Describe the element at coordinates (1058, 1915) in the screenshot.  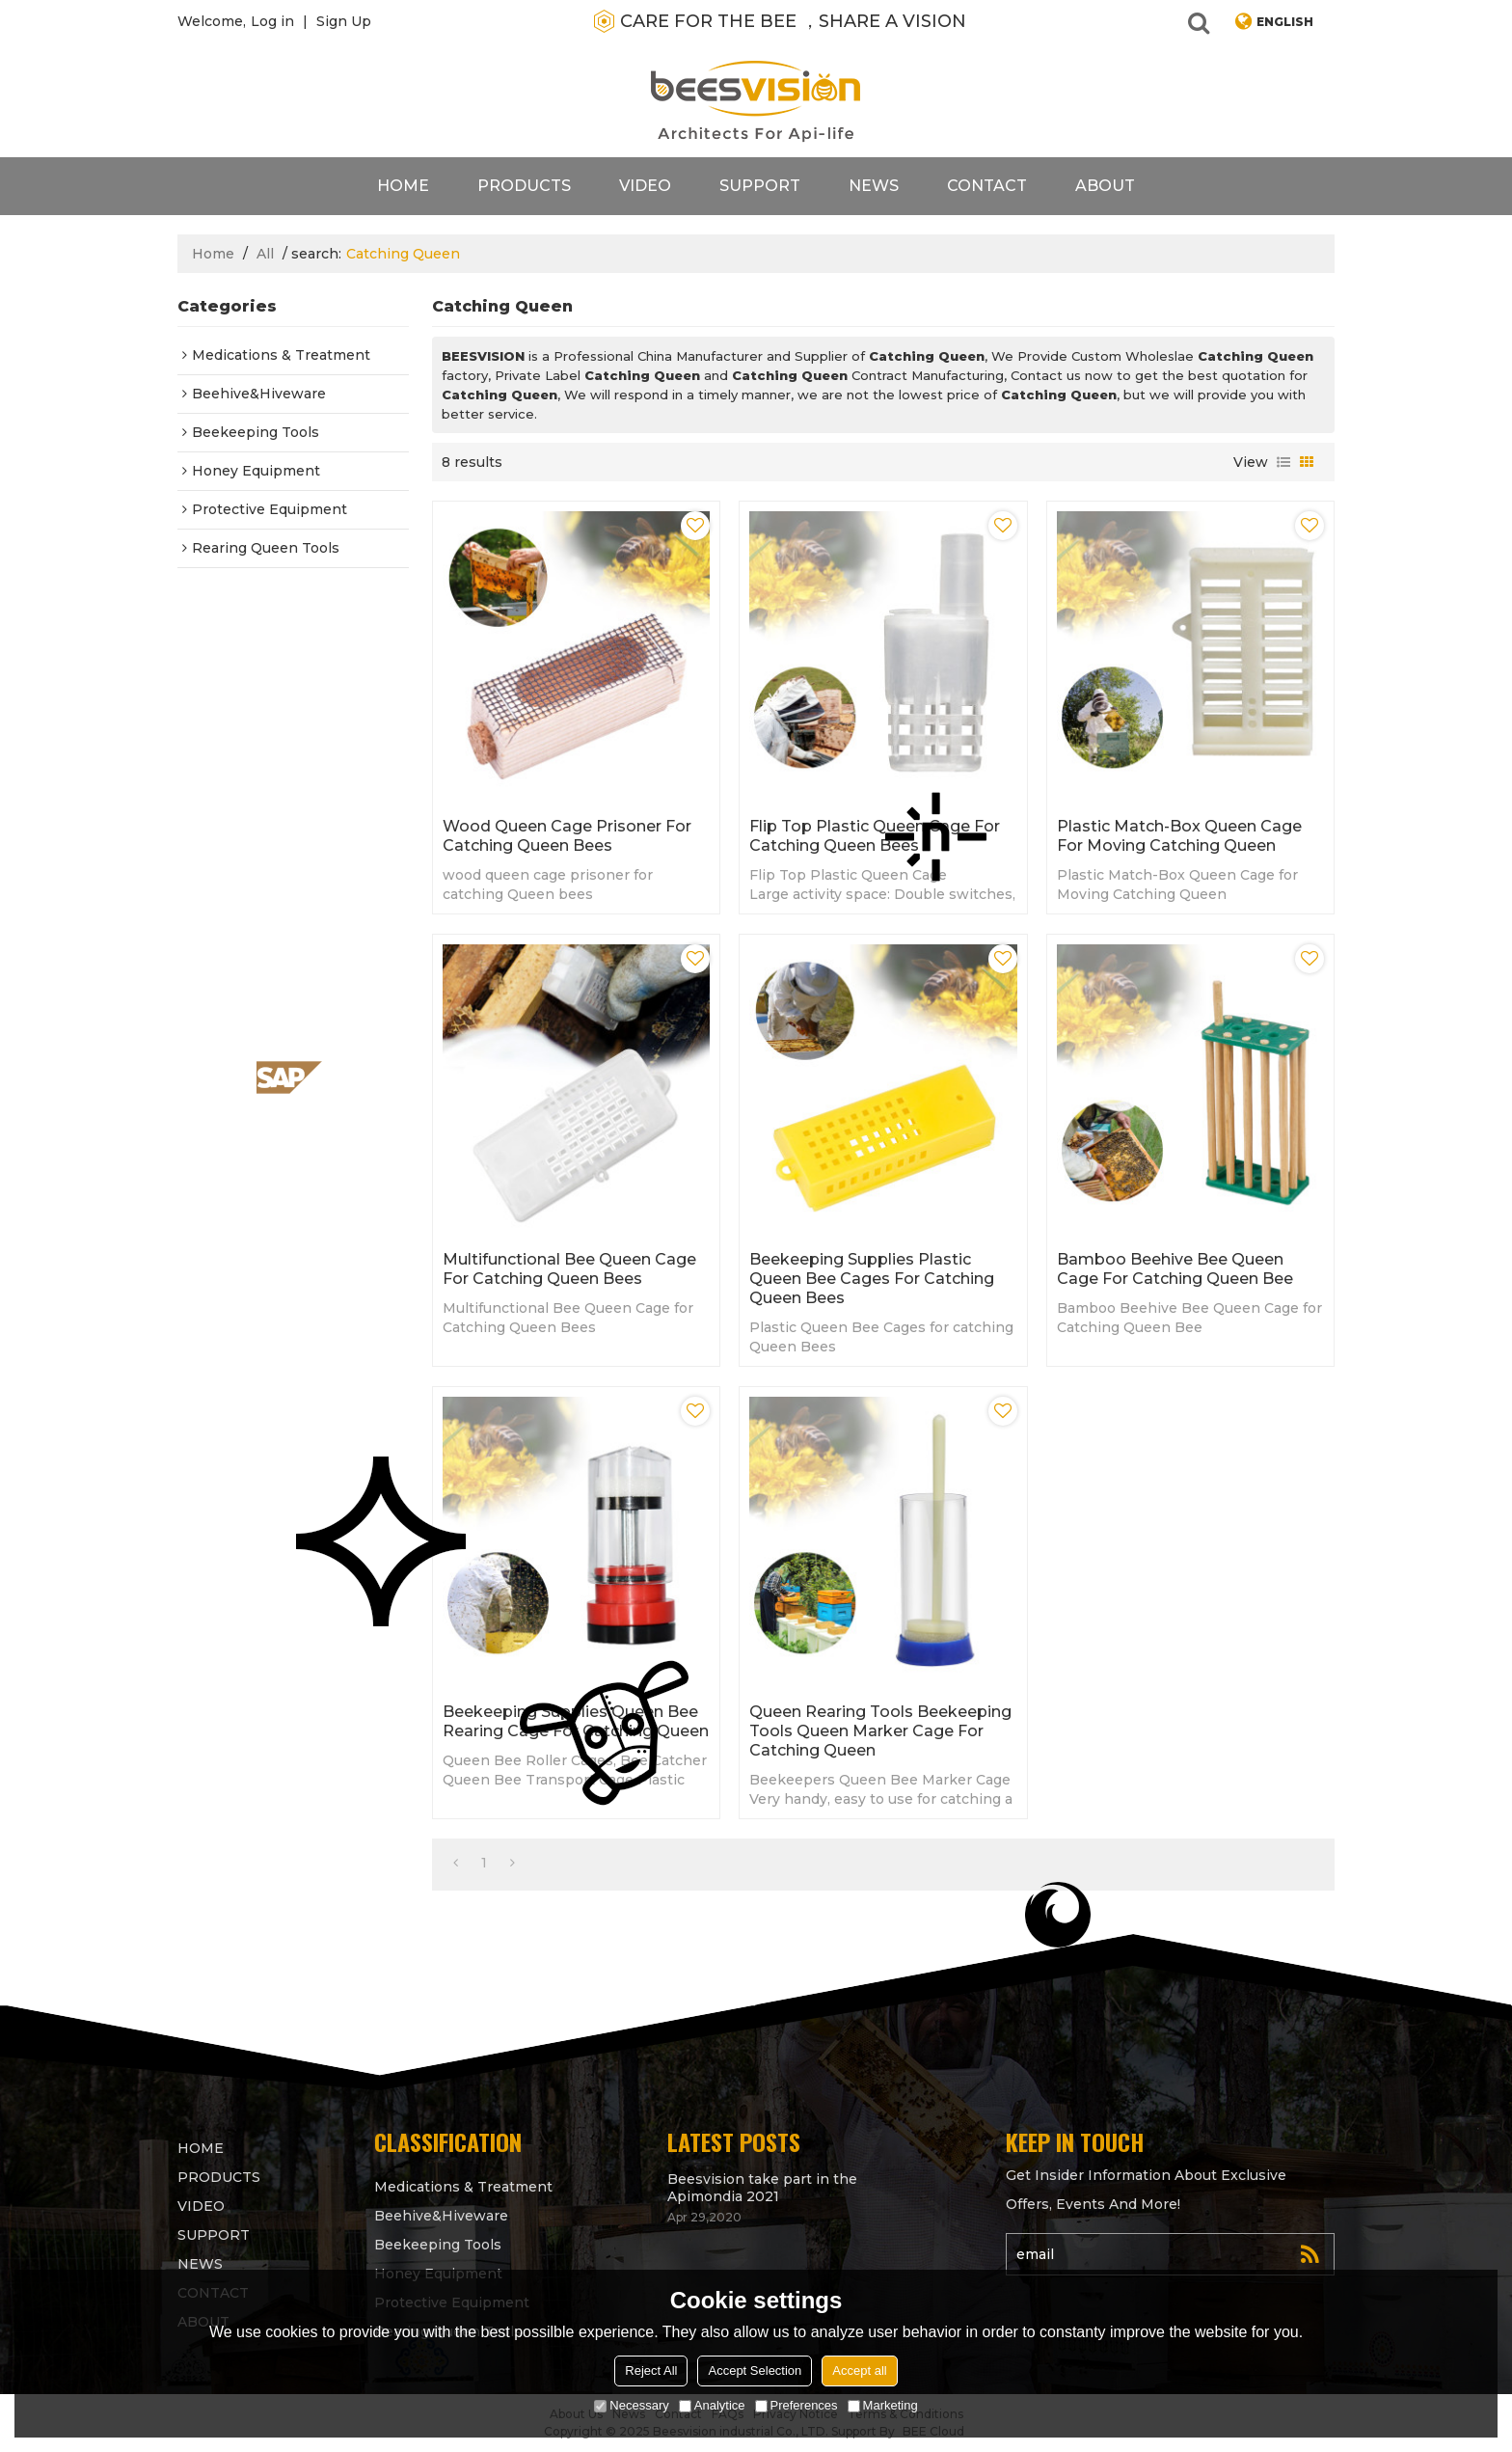
I see `open Firefox browser` at that location.